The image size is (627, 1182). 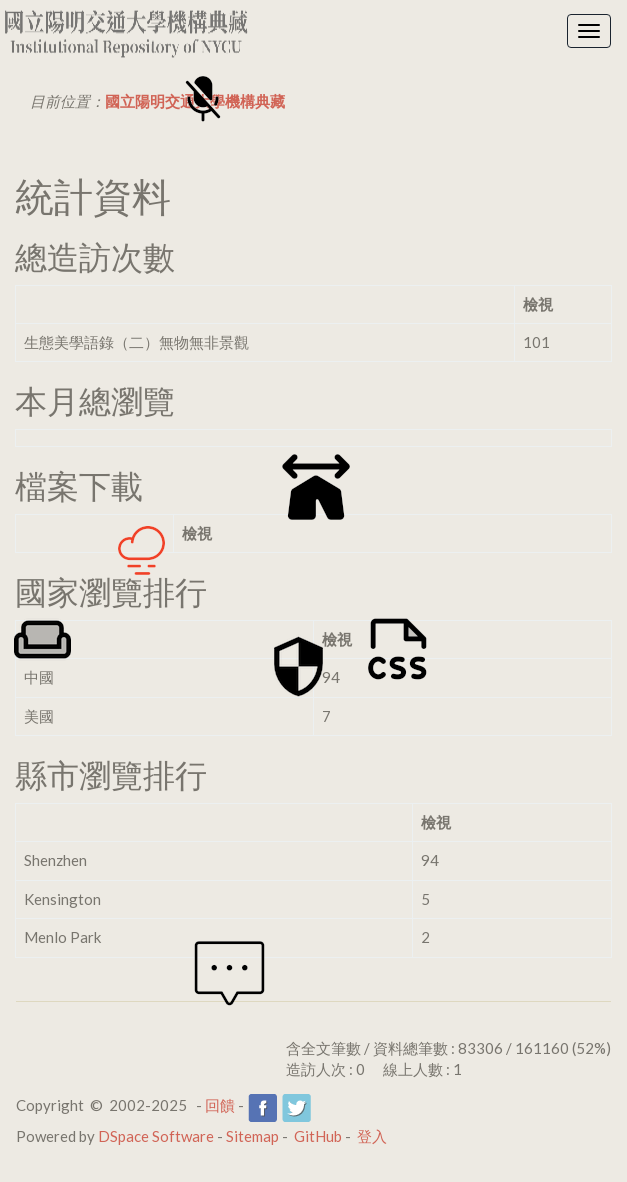 What do you see at coordinates (42, 639) in the screenshot?
I see `view weekend or leisure activities` at bounding box center [42, 639].